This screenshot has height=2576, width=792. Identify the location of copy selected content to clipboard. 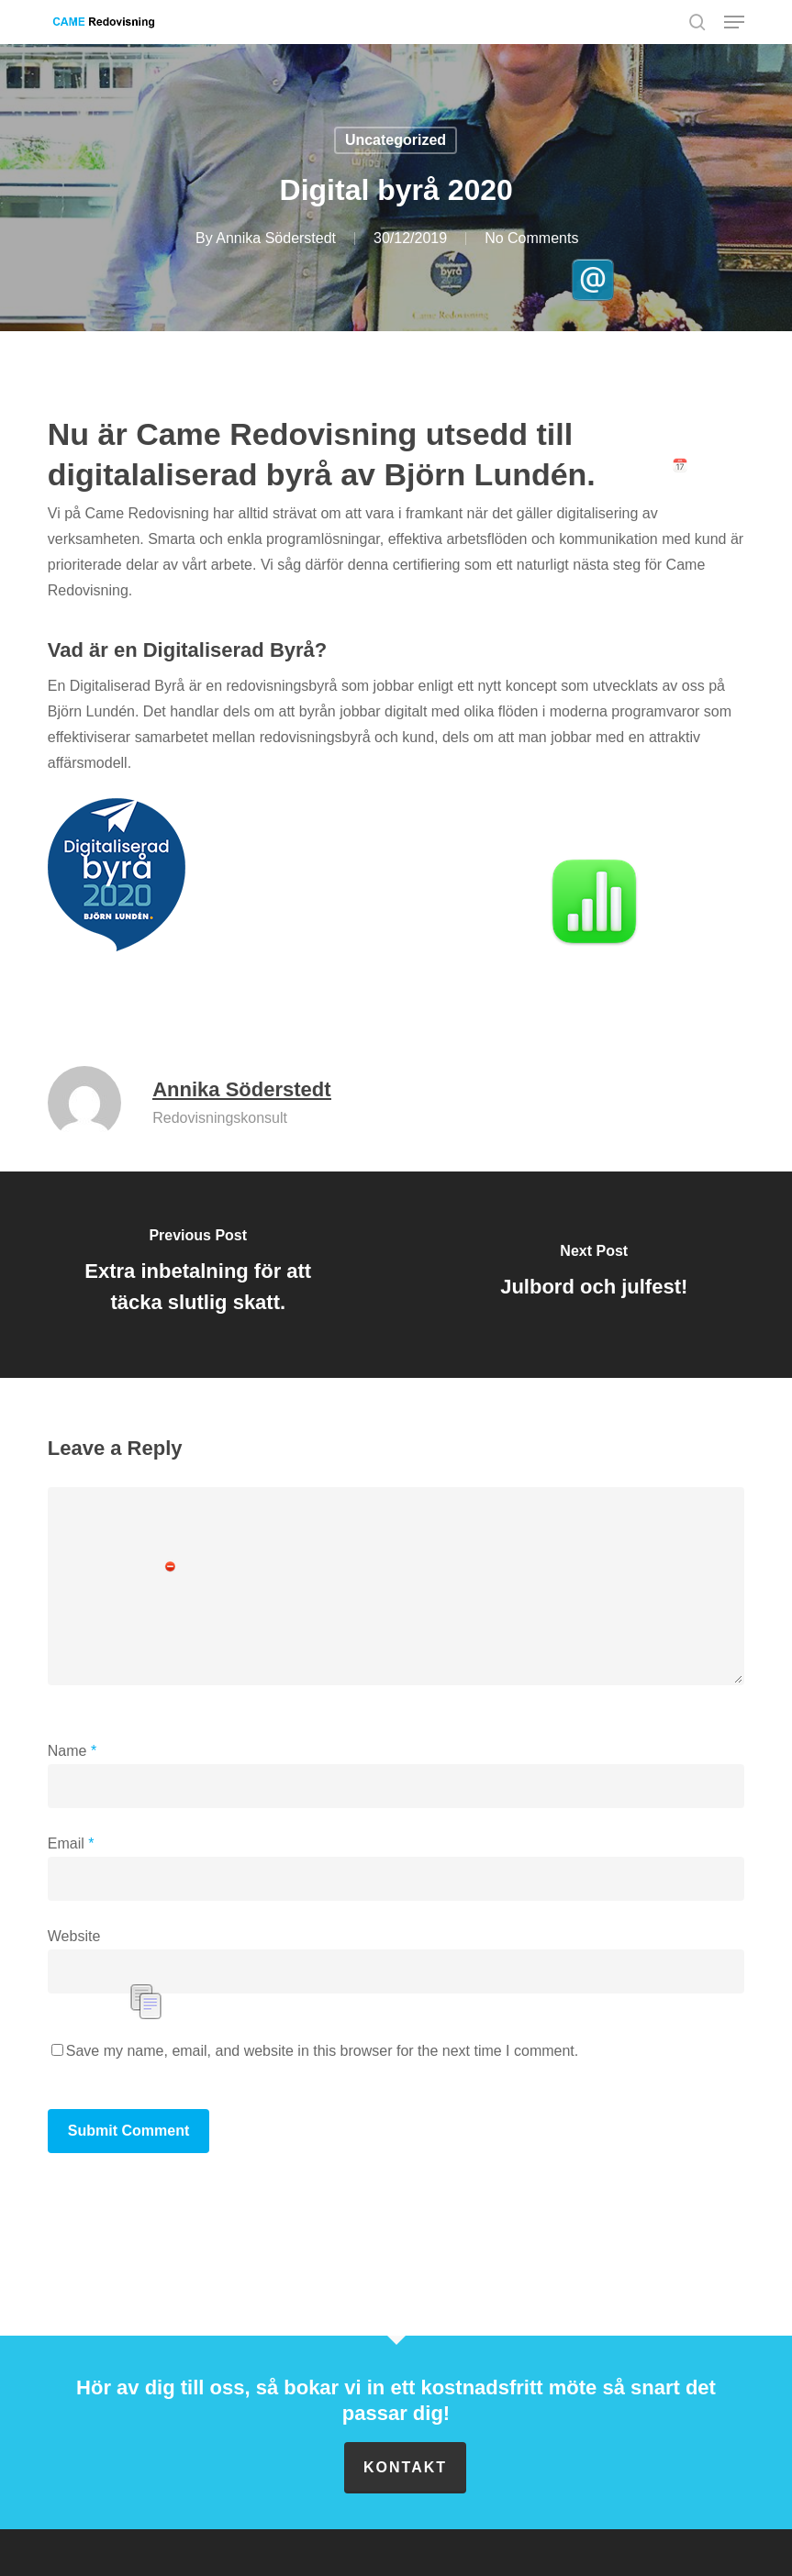
(146, 2002).